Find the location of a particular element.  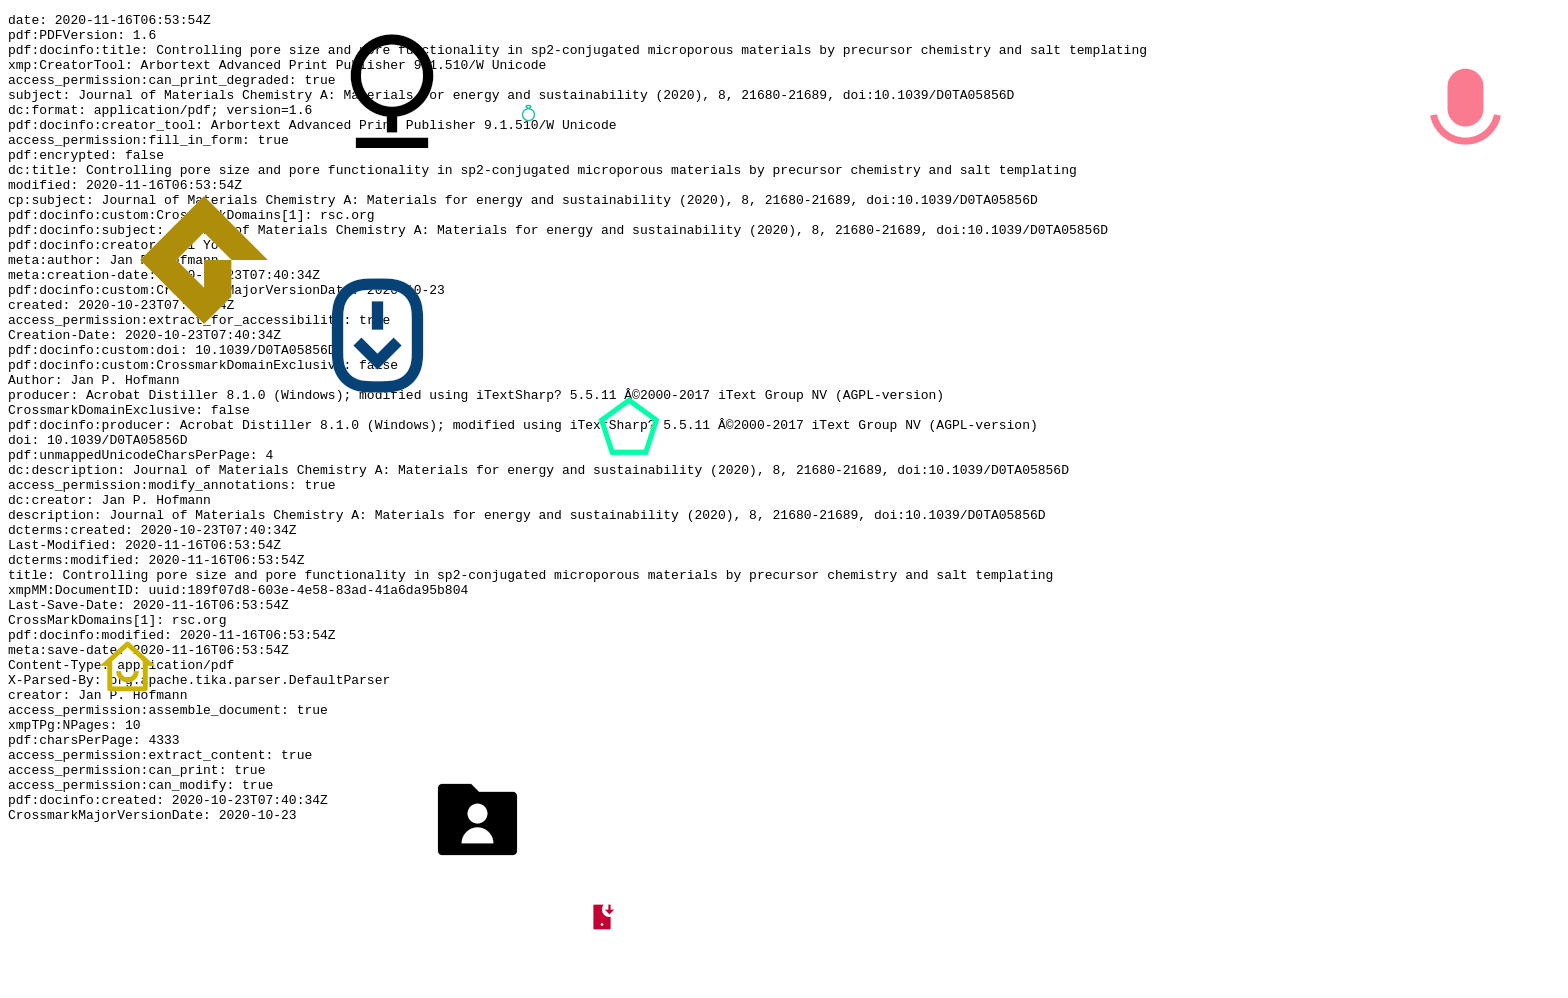

go to home screen is located at coordinates (127, 668).